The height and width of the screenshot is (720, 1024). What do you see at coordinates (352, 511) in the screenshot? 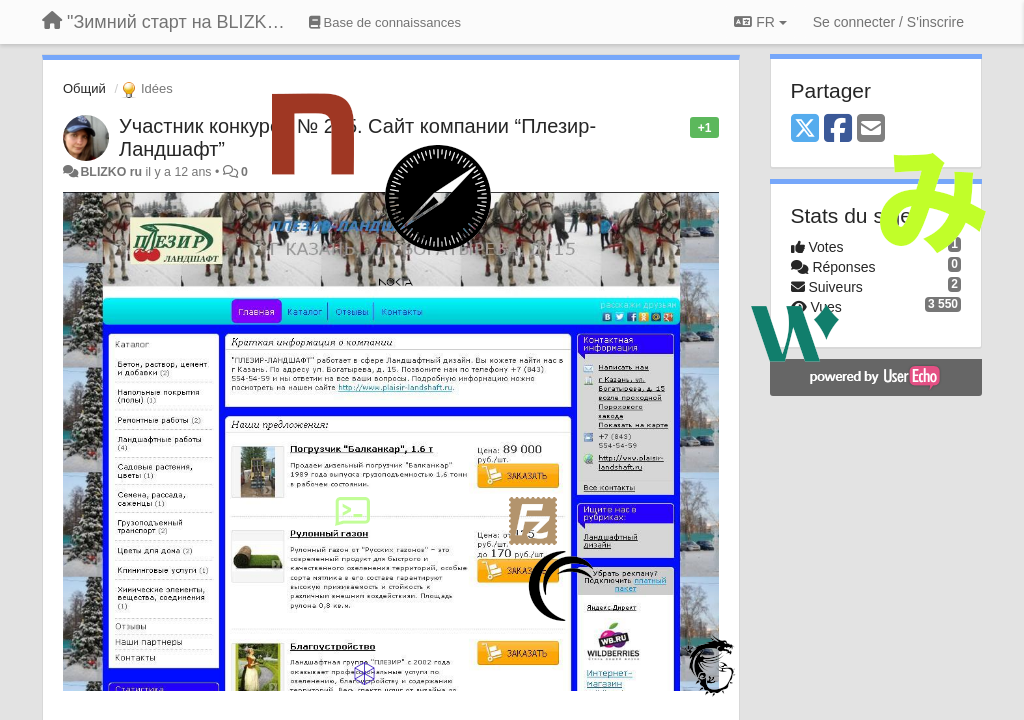
I see `open ntfy push notification service` at bounding box center [352, 511].